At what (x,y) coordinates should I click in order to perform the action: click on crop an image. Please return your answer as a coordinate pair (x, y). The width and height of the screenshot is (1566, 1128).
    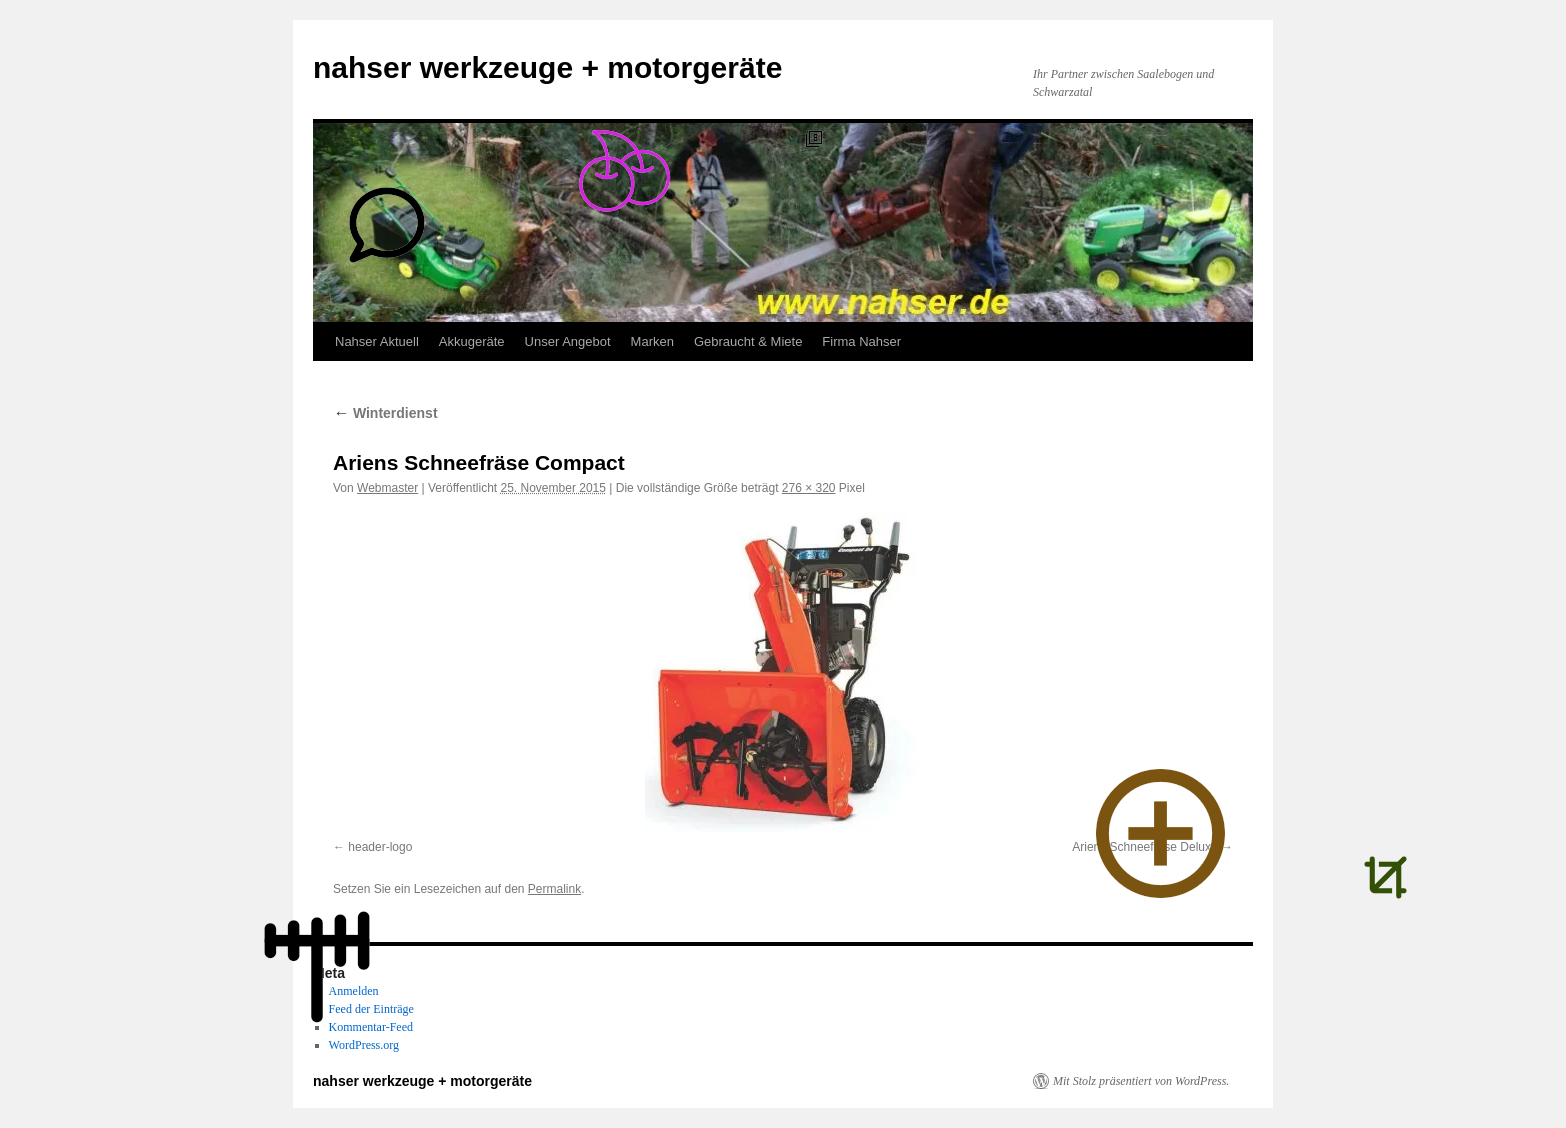
    Looking at the image, I should click on (1385, 877).